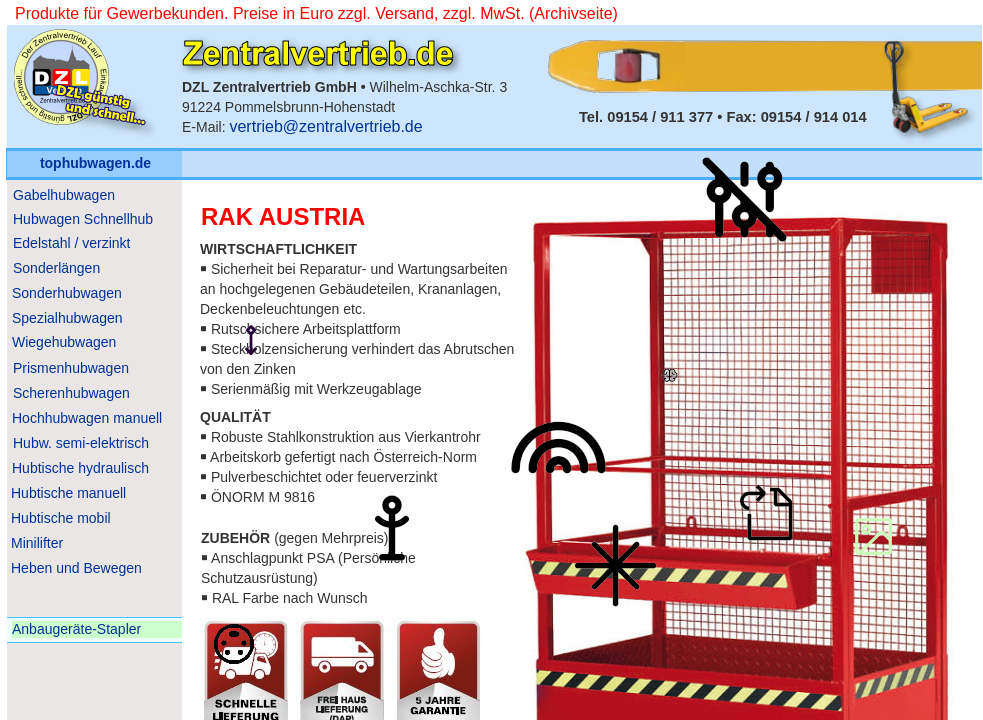  What do you see at coordinates (616, 566) in the screenshot?
I see `indicates a featured or starred item` at bounding box center [616, 566].